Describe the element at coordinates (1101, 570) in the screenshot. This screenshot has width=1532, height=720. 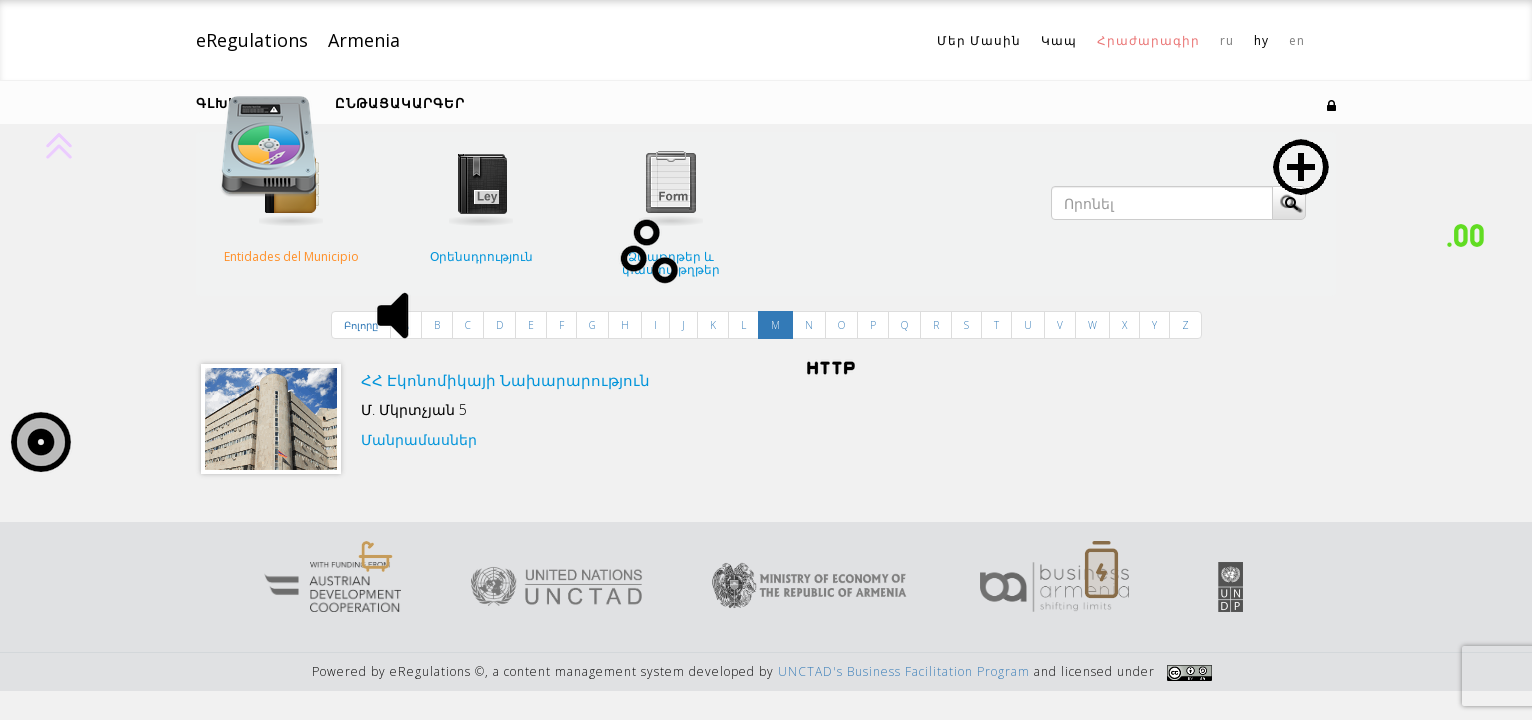
I see `indicates device is currently charging` at that location.